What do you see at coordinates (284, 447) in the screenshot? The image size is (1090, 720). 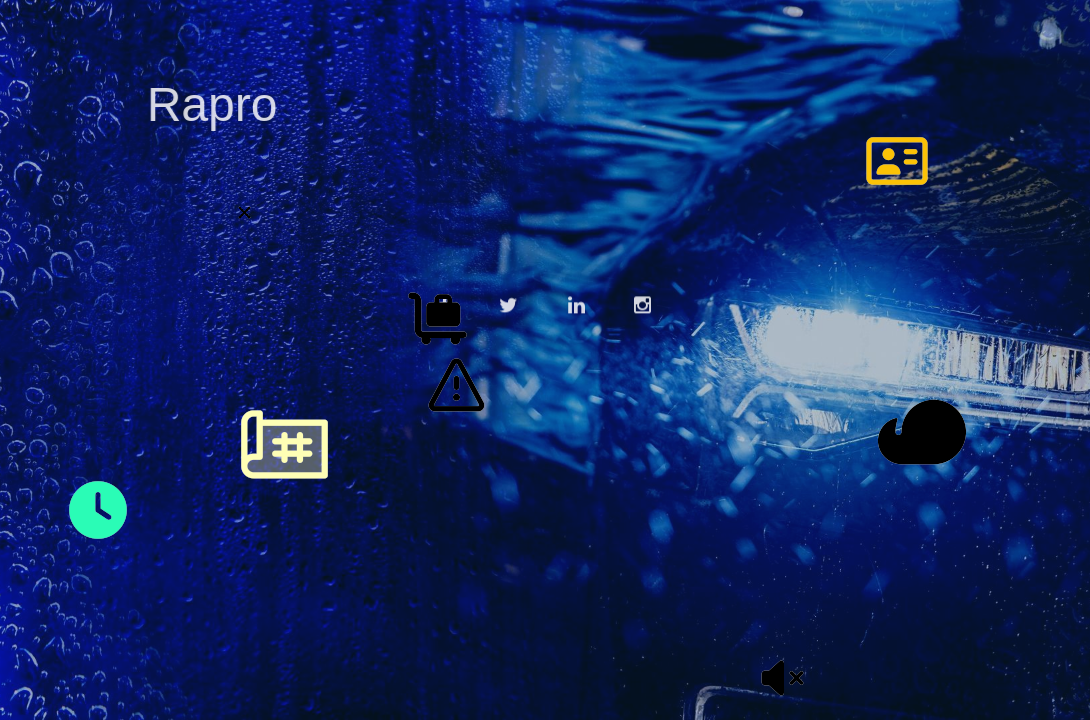 I see `view project blueprints or technical plans` at bounding box center [284, 447].